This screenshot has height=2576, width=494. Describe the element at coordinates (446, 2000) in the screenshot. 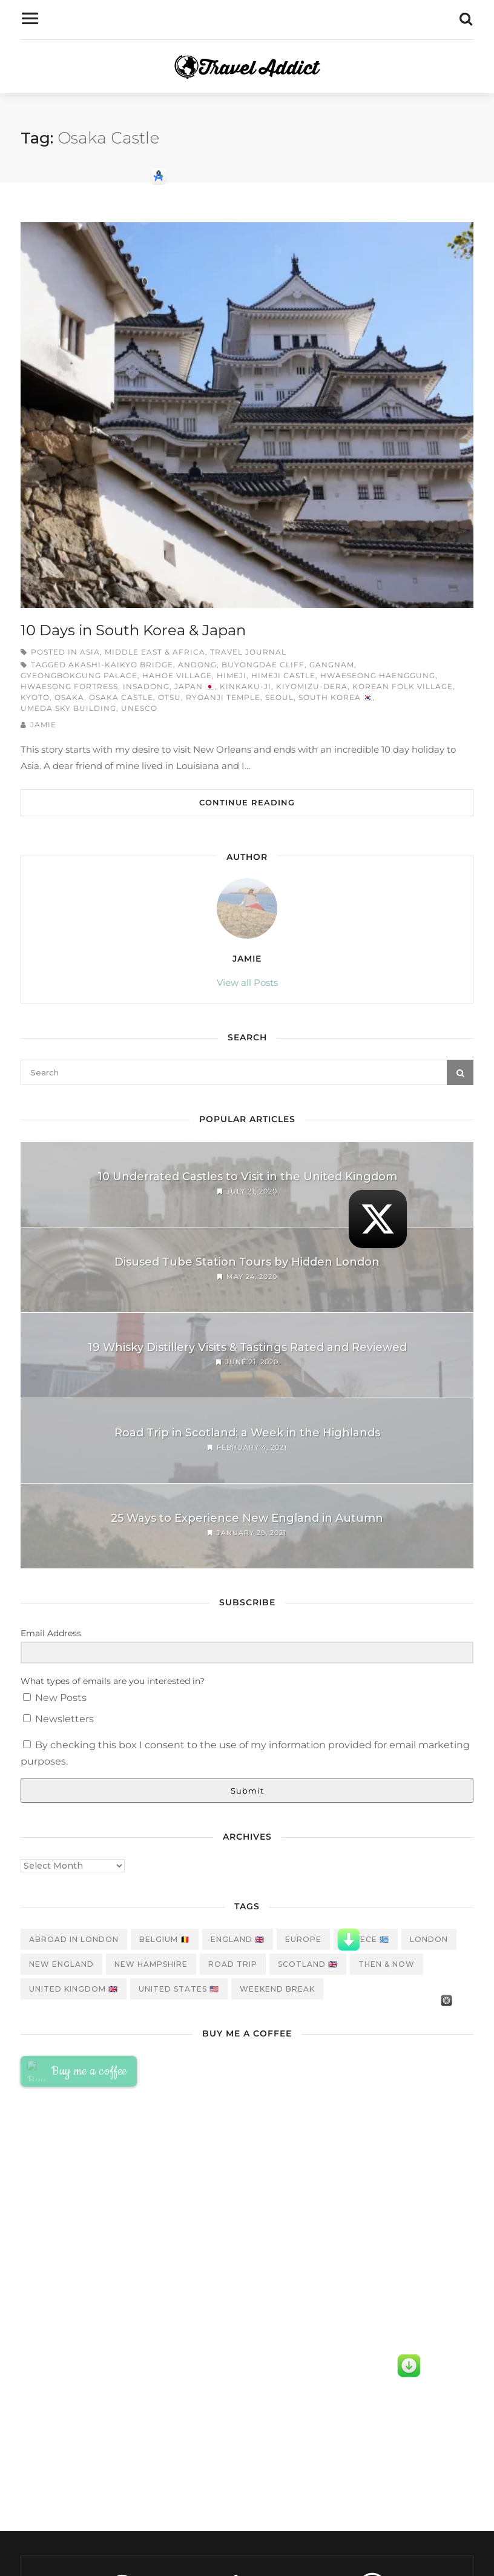

I see `open zen browser app` at that location.